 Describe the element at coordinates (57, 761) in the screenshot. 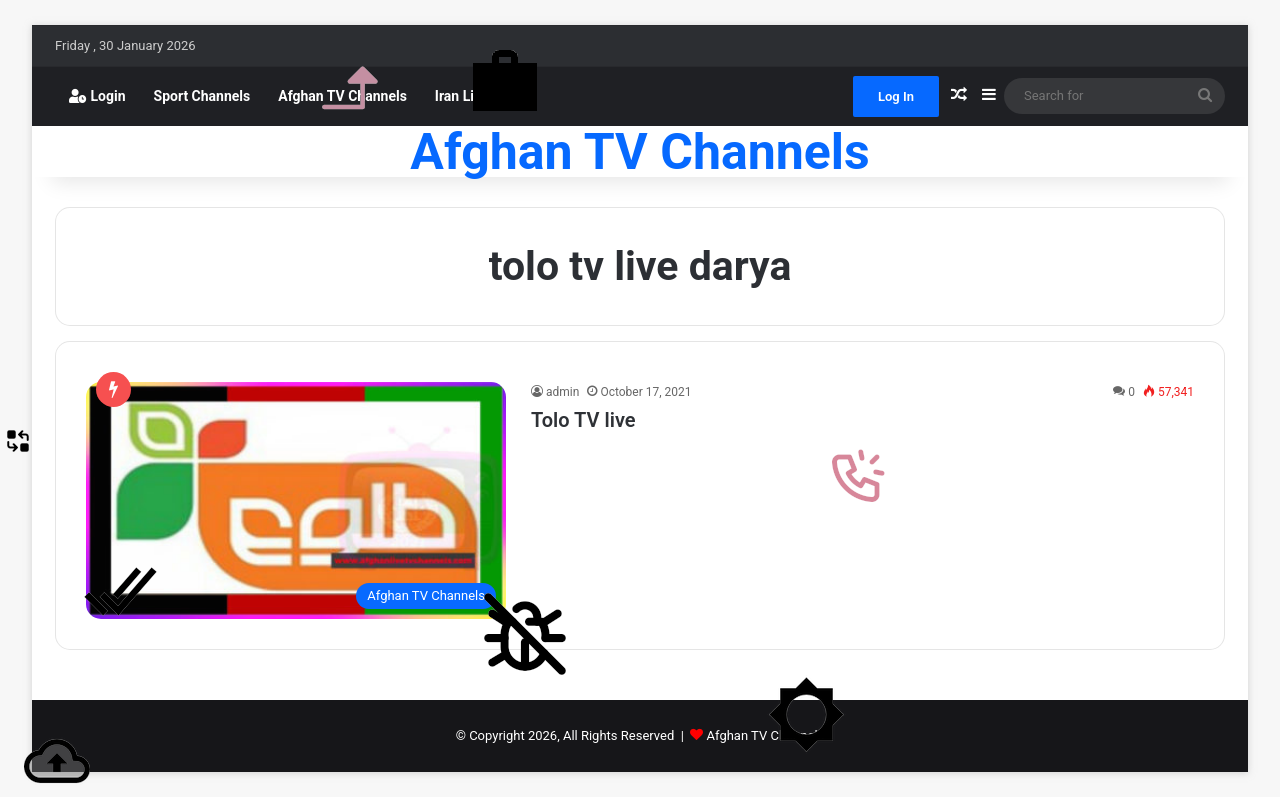

I see `upload file to cloud storage` at that location.